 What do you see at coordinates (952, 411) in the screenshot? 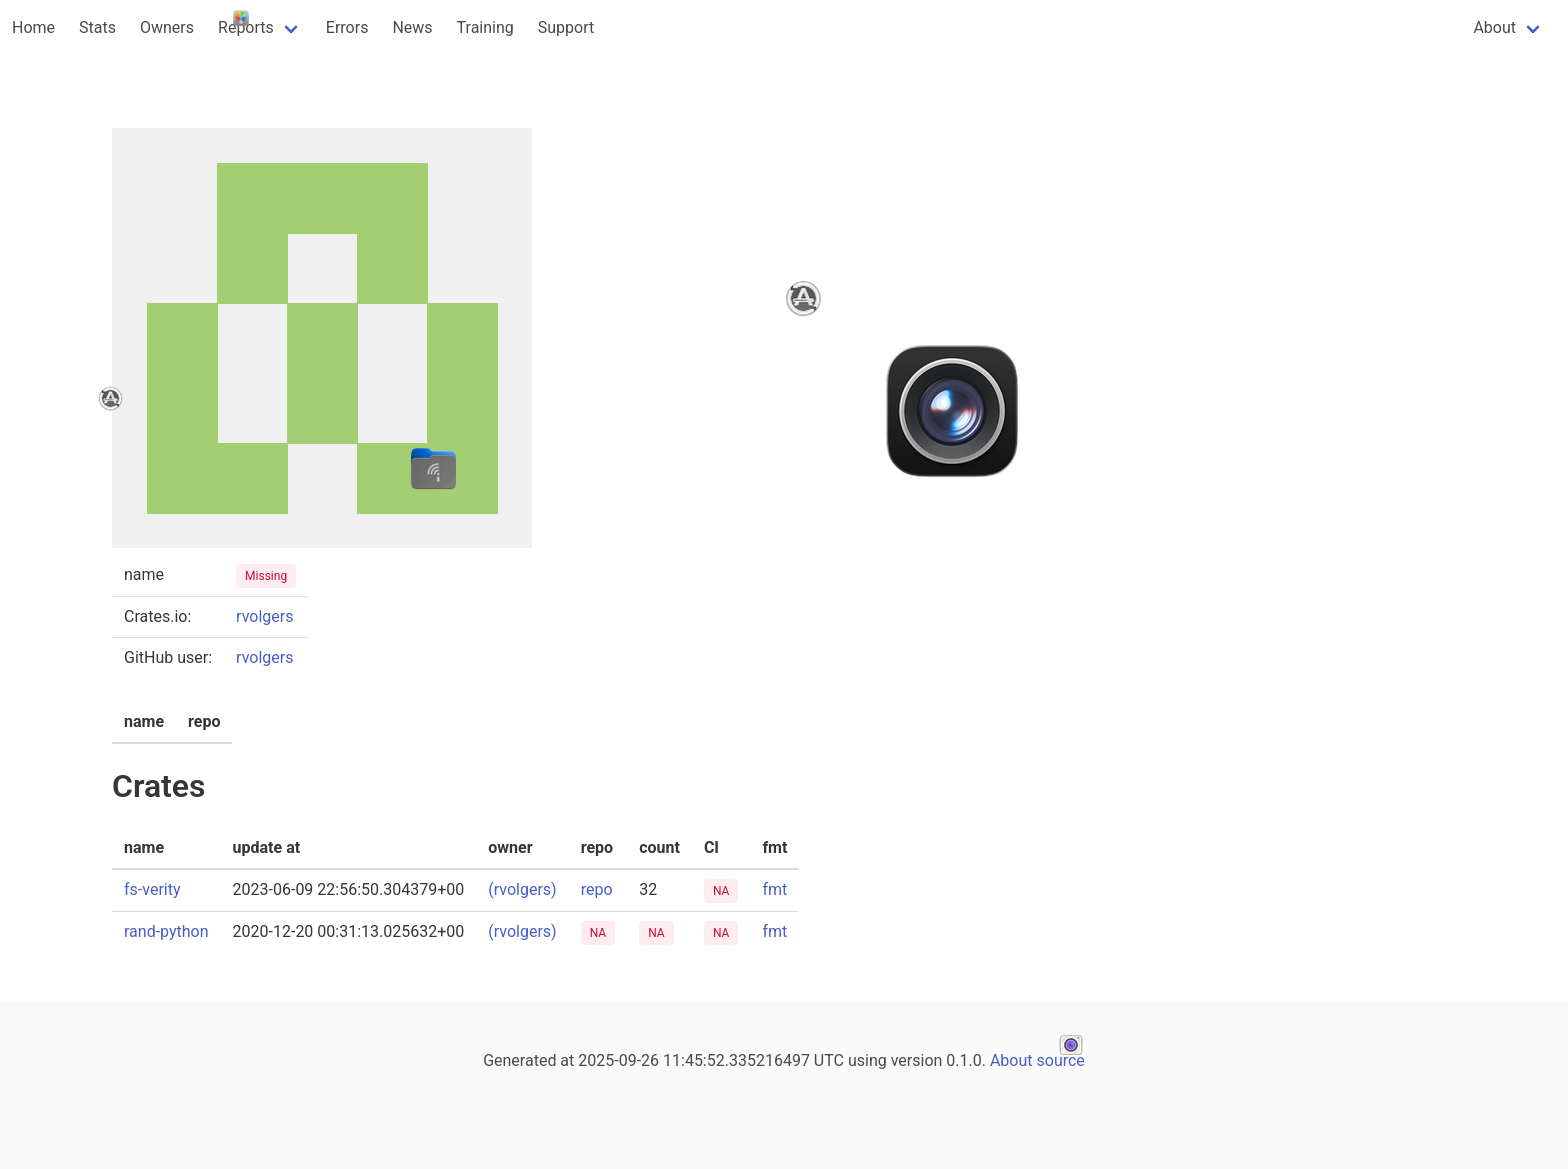
I see `open the camera app` at bounding box center [952, 411].